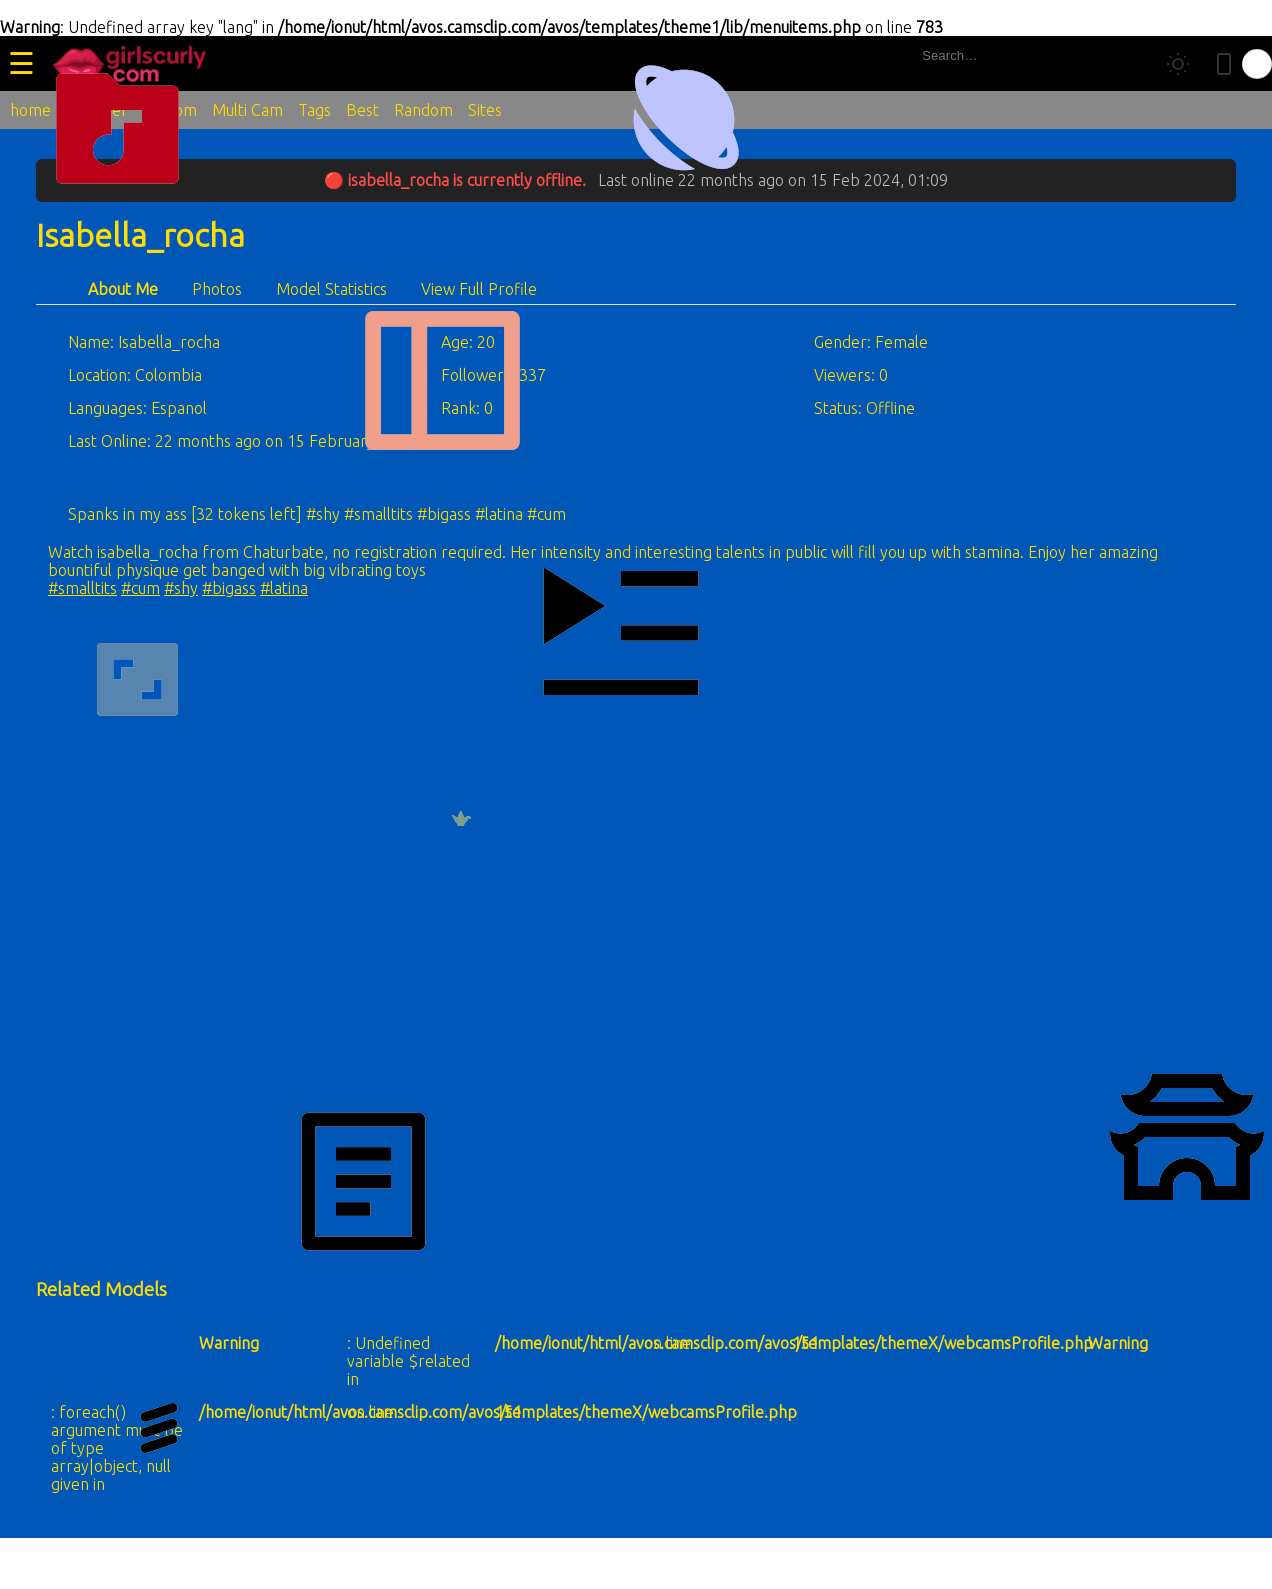 This screenshot has width=1272, height=1589. I want to click on view your playlist, so click(621, 633).